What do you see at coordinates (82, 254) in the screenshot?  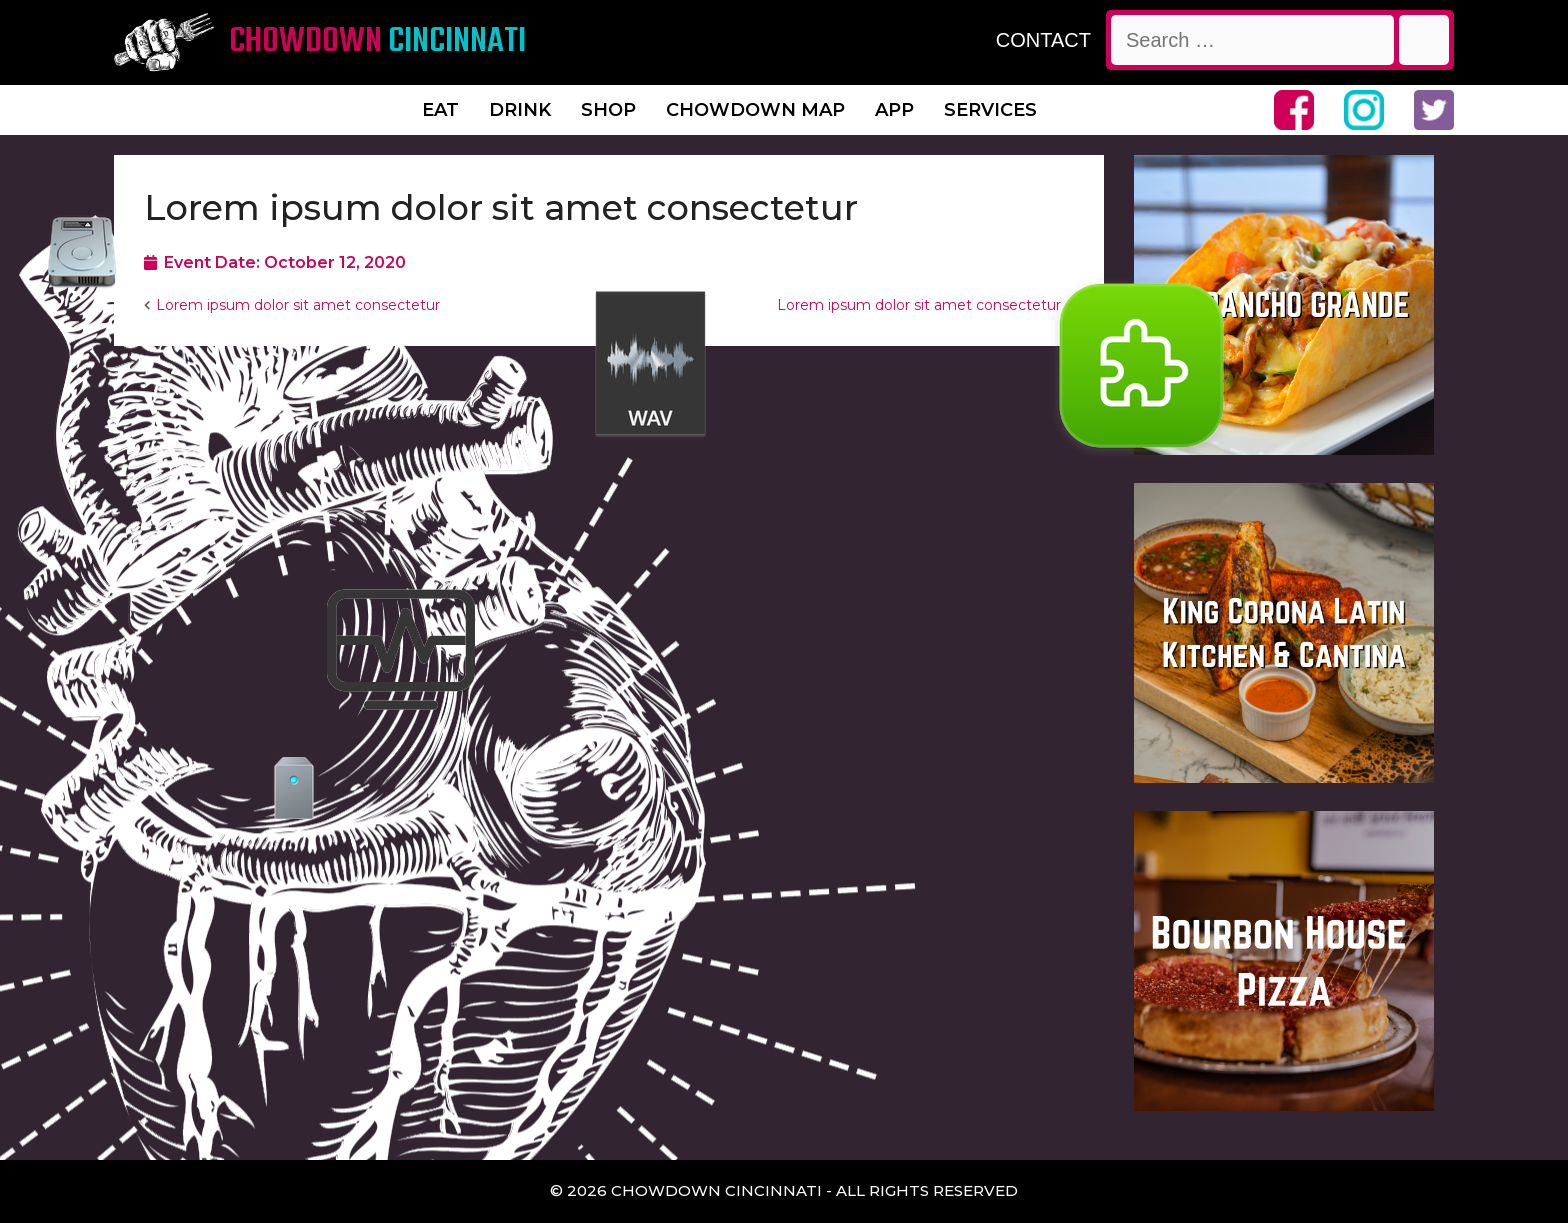 I see `indicates an internal storage drive` at bounding box center [82, 254].